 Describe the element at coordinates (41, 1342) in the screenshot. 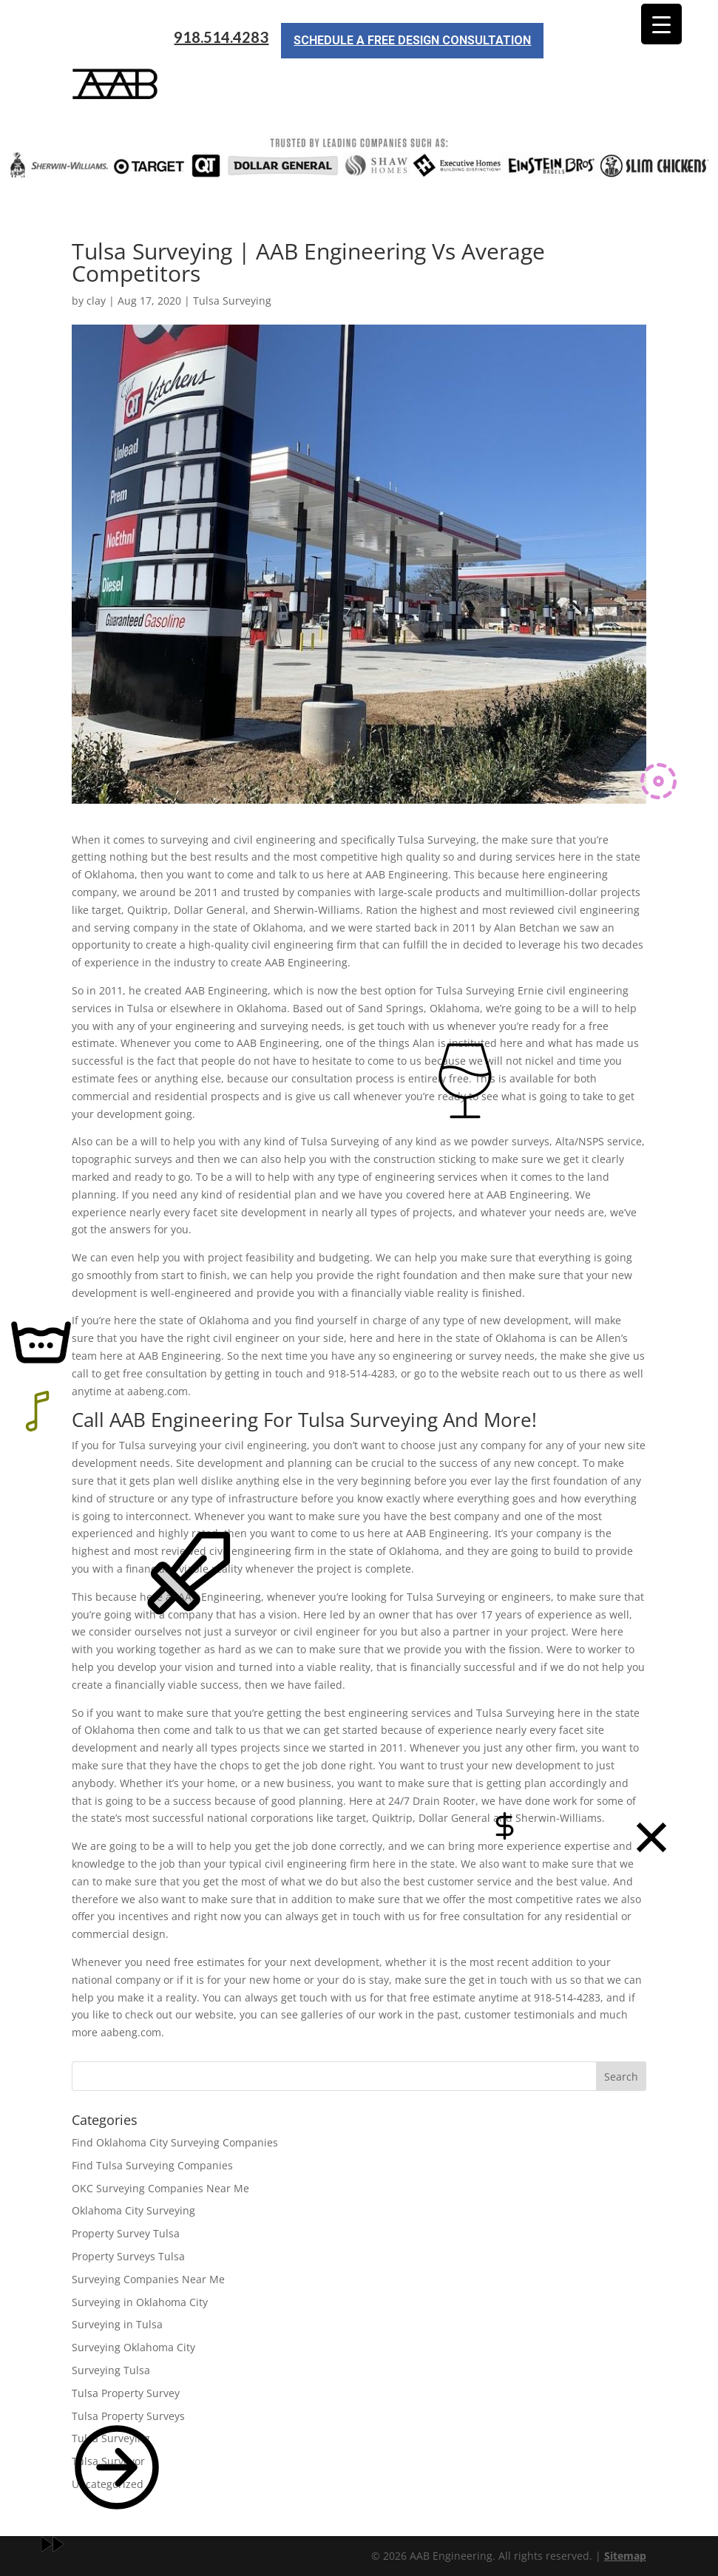

I see `wash at medium temperature setting` at that location.